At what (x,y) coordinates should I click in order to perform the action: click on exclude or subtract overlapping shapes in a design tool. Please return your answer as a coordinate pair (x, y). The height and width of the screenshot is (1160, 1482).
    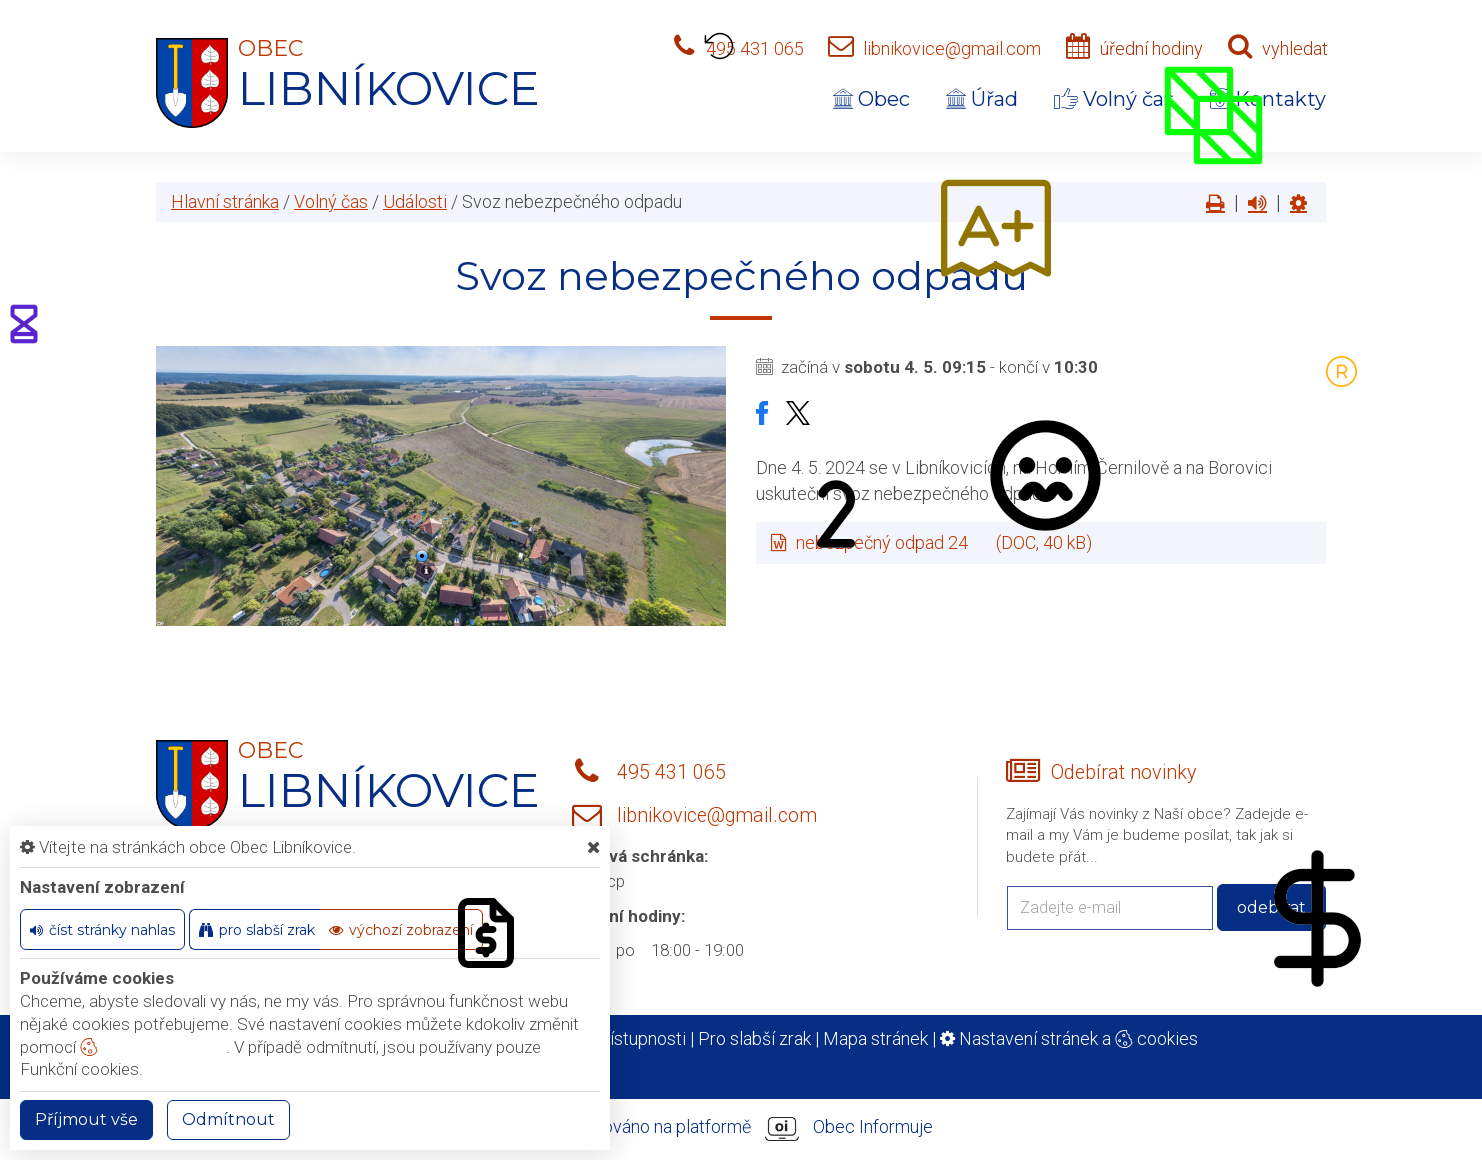
    Looking at the image, I should click on (1213, 115).